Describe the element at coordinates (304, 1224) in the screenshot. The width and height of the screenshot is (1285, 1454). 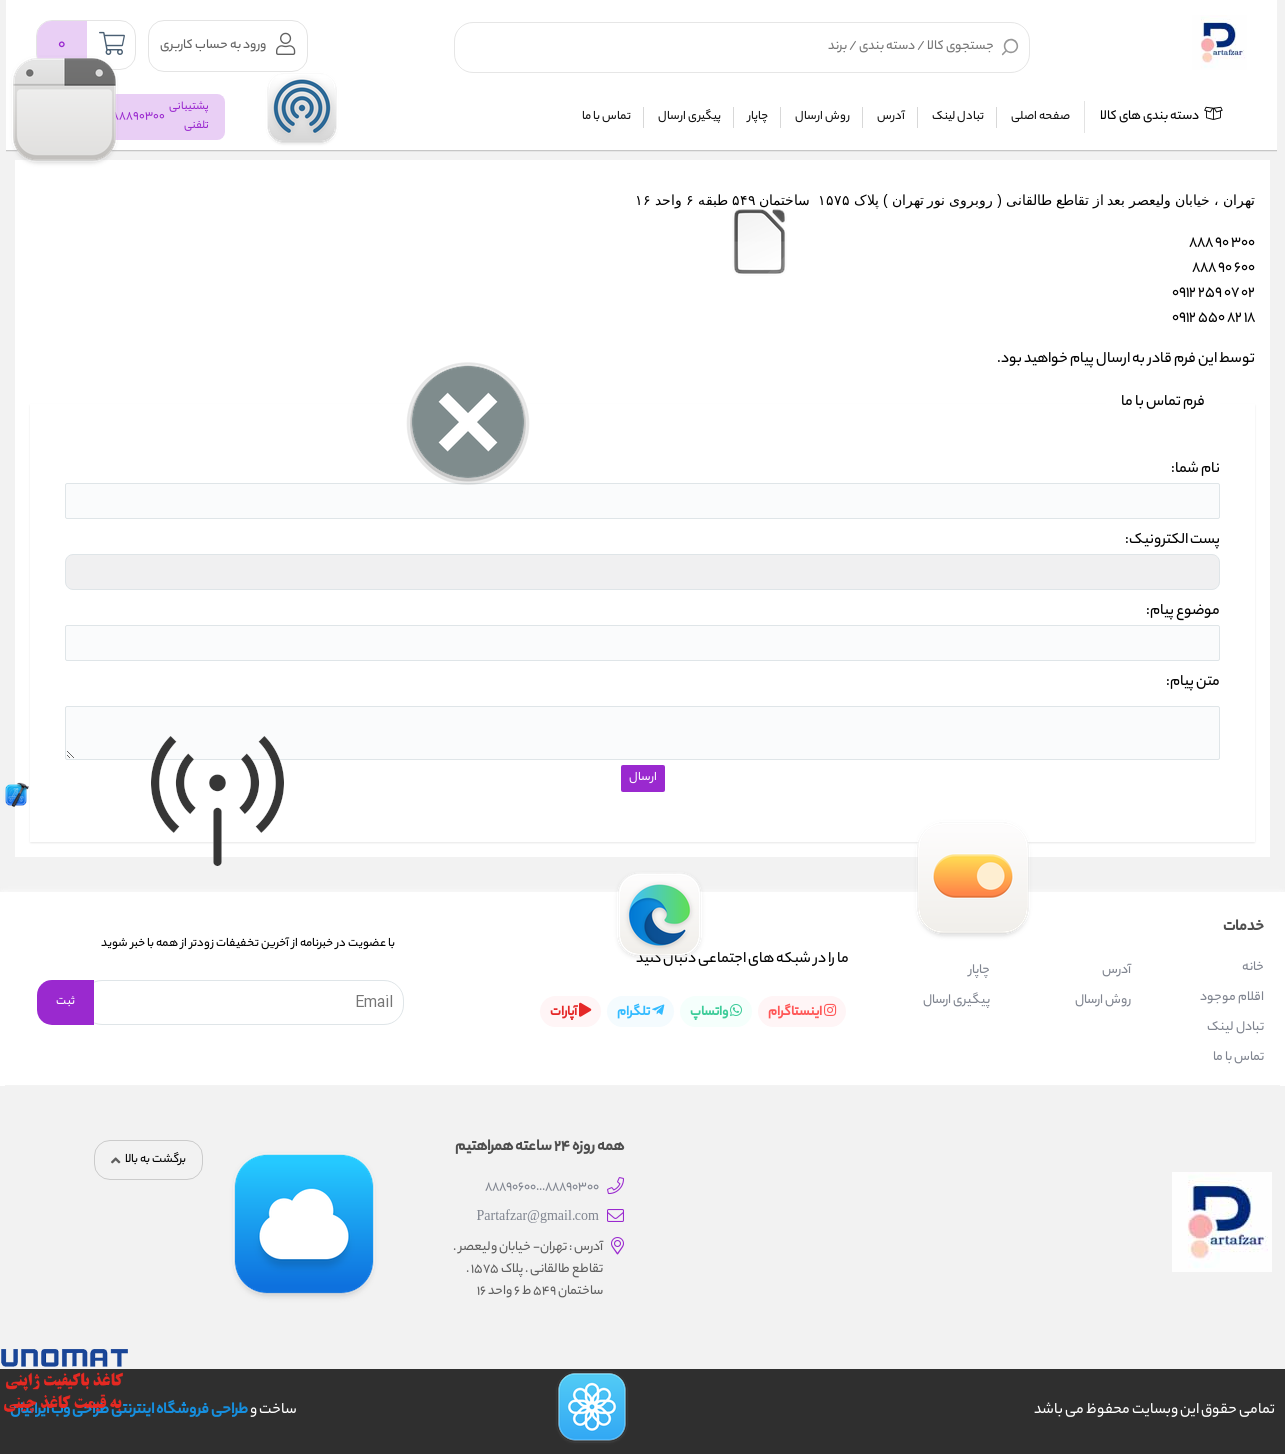
I see `access online account settings` at that location.